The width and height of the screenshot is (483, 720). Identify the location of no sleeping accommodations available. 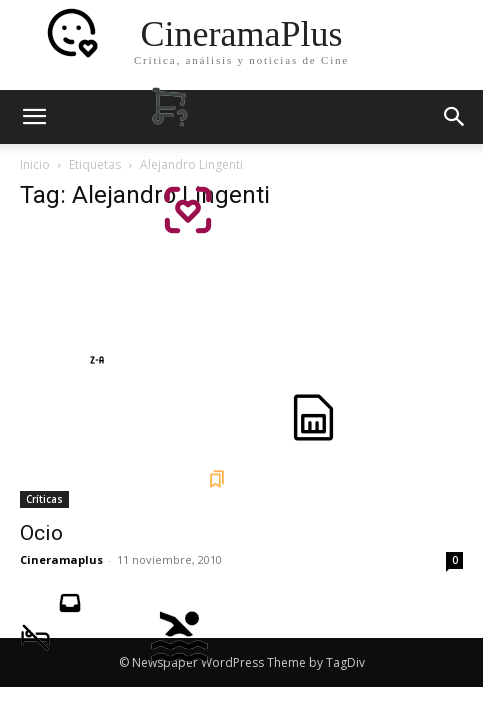
(35, 637).